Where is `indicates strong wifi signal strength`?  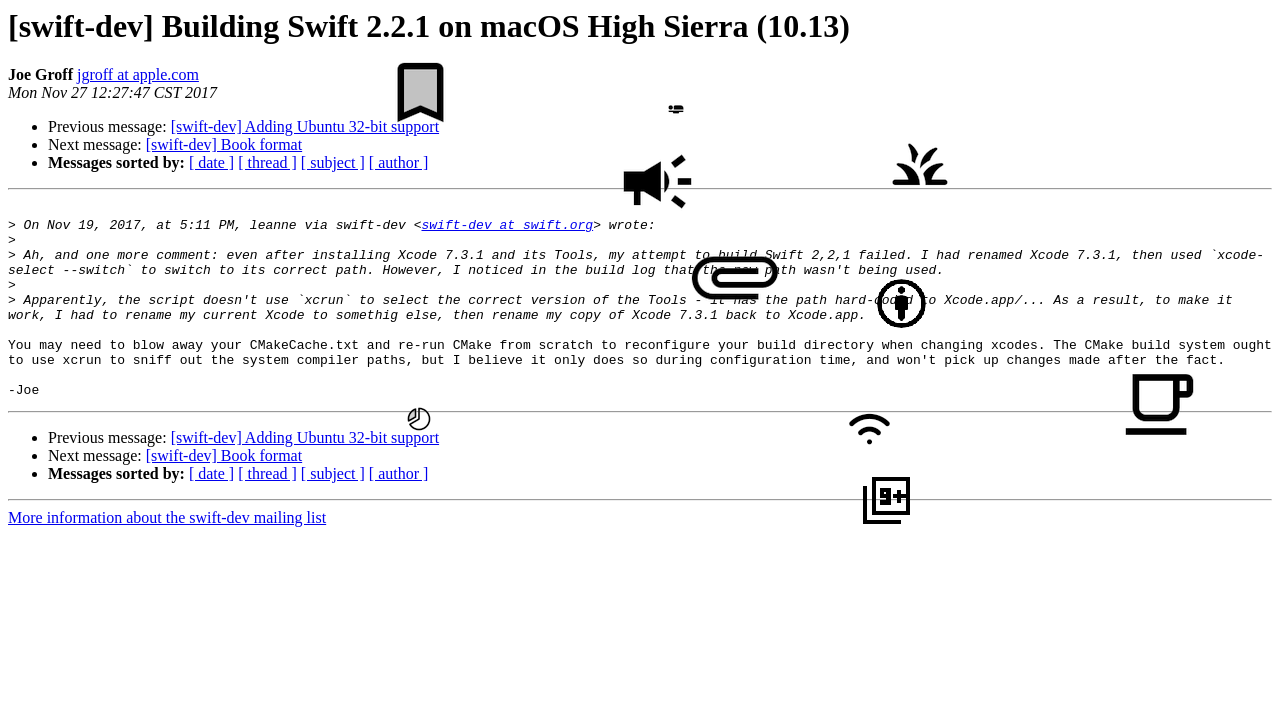
indicates strong wifi signal strength is located at coordinates (869, 421).